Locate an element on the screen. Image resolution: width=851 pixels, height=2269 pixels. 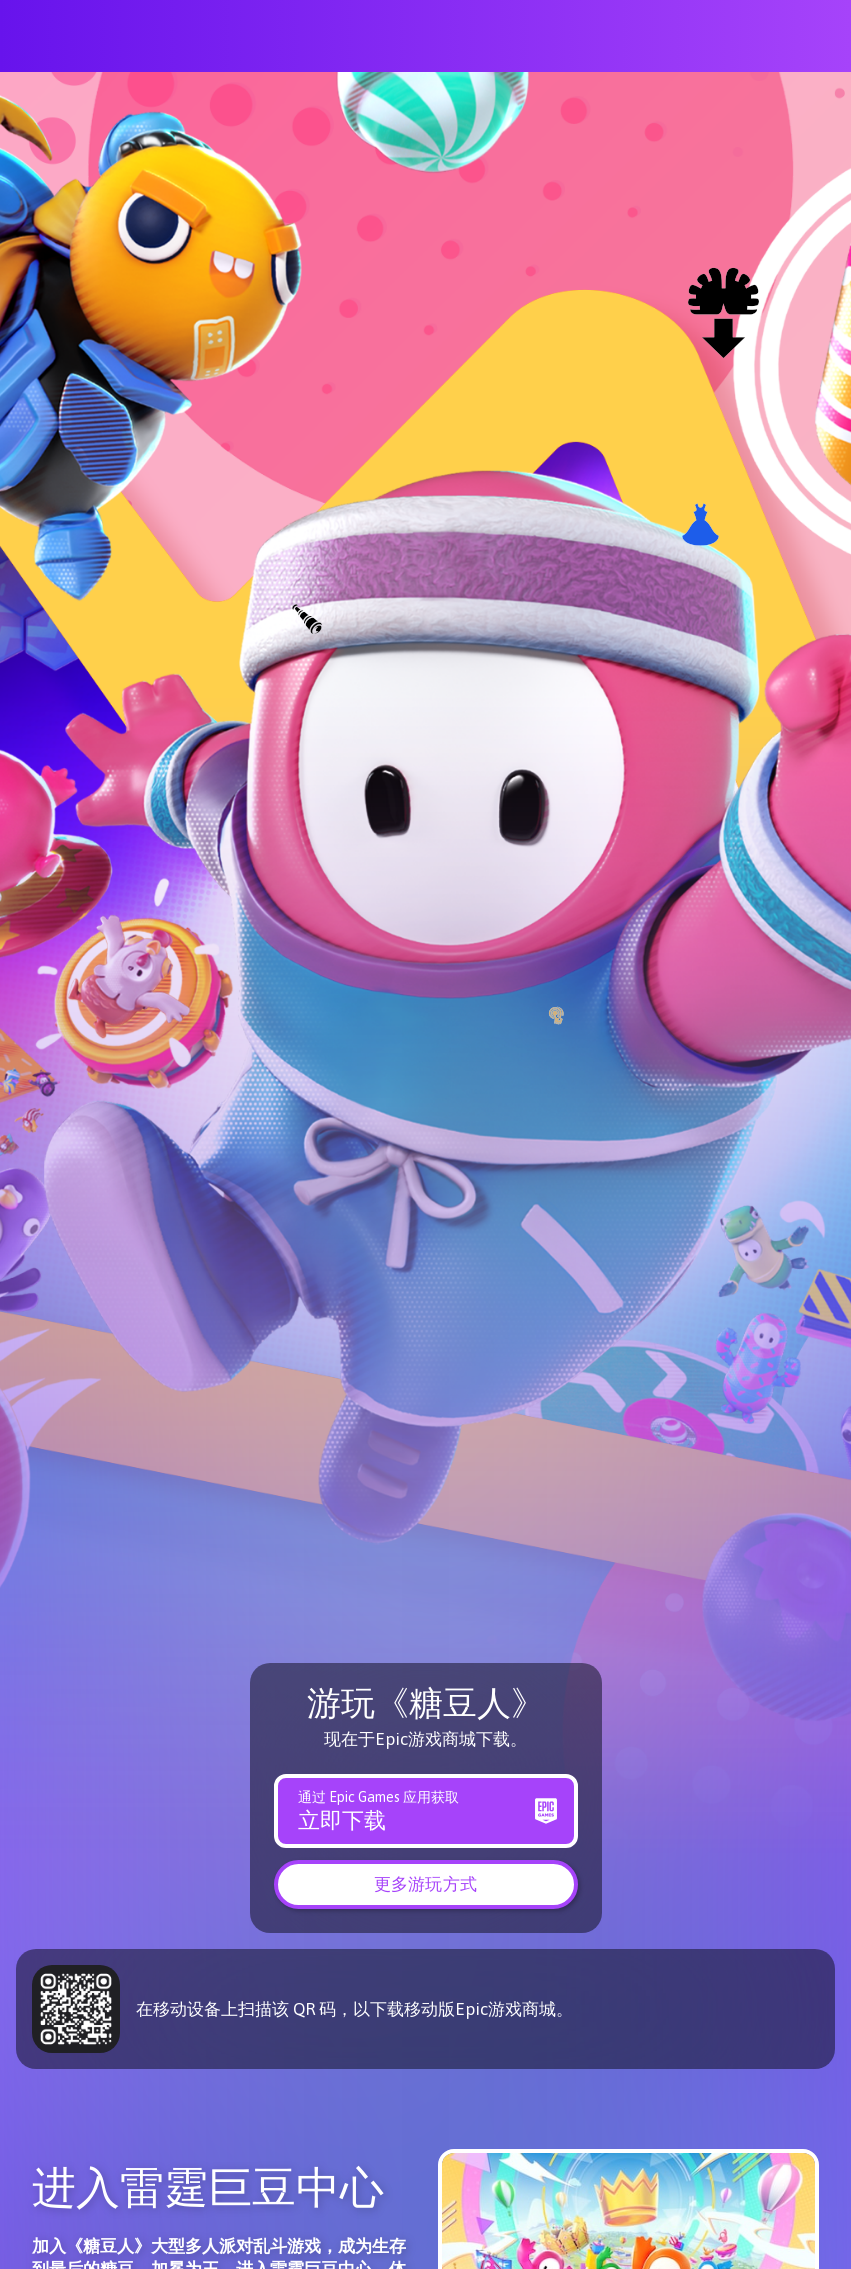
select a dress or clothing item is located at coordinates (700, 524).